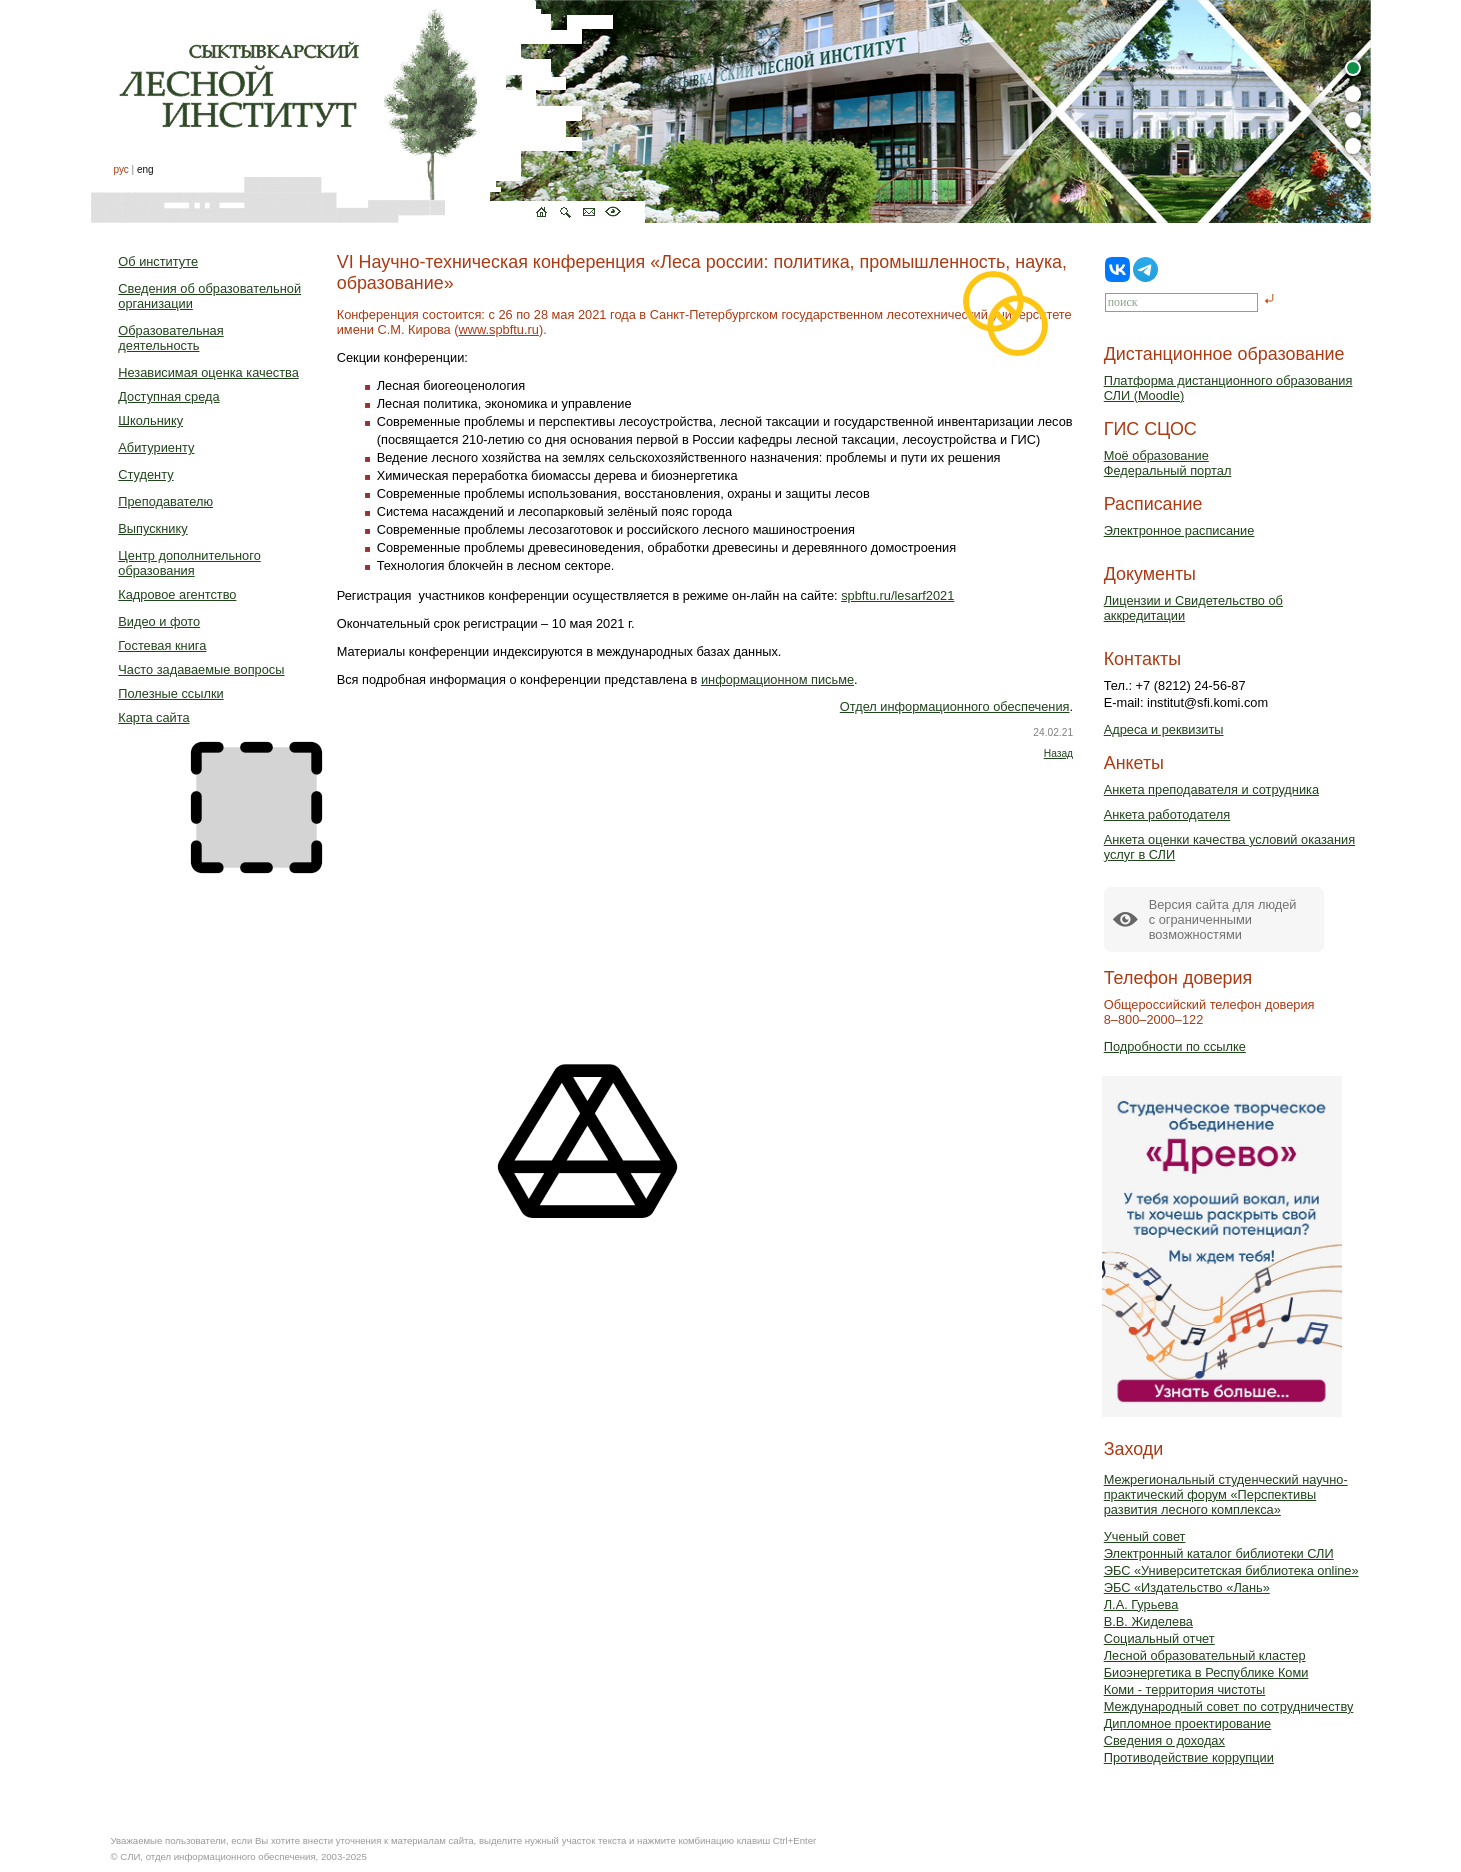 The image size is (1461, 1872). I want to click on open Google Drive, so click(587, 1147).